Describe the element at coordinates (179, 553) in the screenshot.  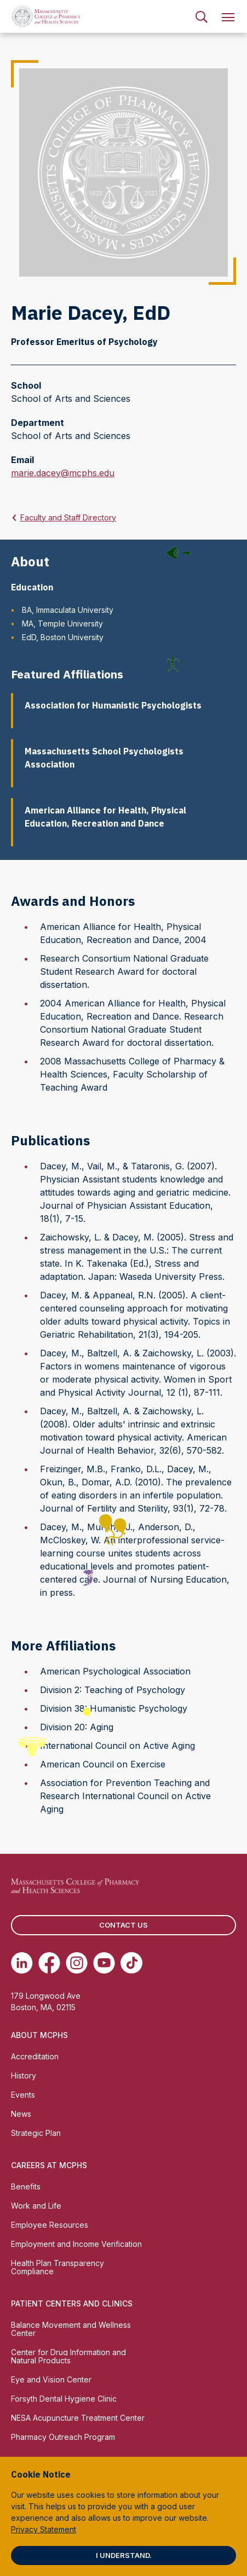
I see `look at or focus on a target object` at that location.